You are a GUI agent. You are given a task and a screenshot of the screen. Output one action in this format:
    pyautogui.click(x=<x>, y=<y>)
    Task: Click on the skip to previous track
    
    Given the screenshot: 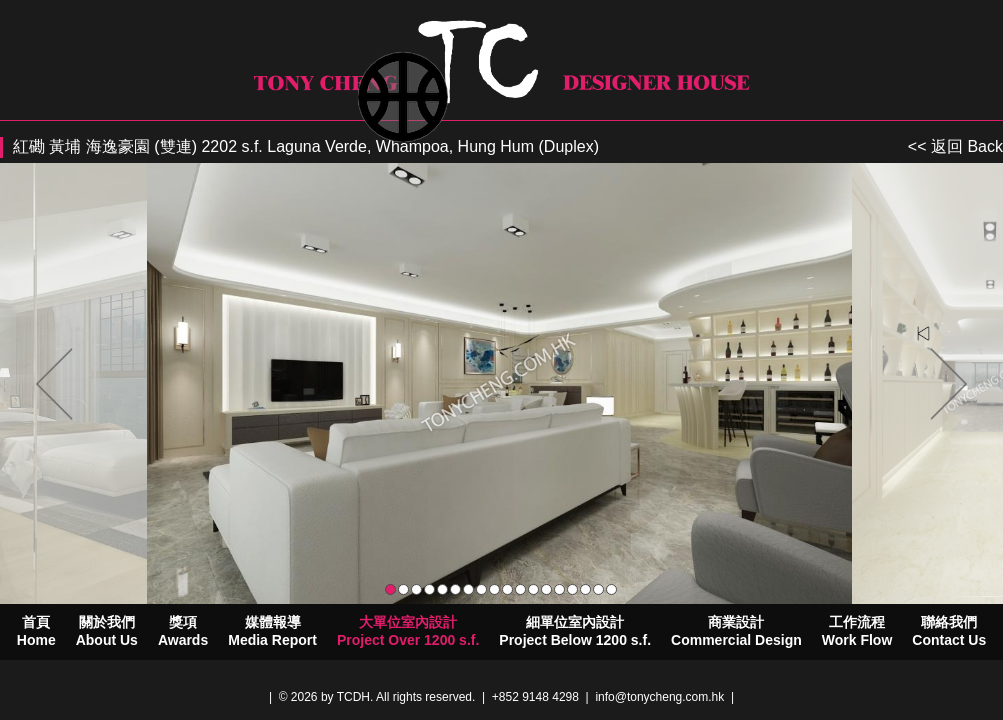 What is the action you would take?
    pyautogui.click(x=923, y=333)
    